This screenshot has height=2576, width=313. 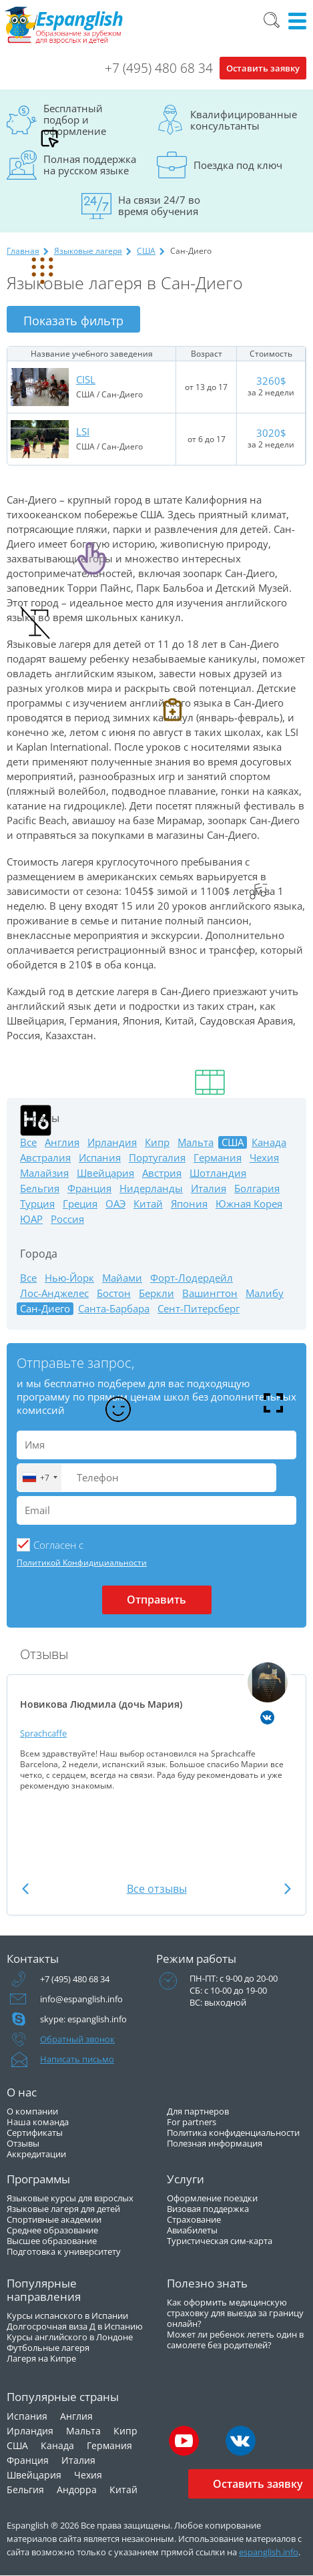 What do you see at coordinates (273, 1403) in the screenshot?
I see `expand to fullscreen mode` at bounding box center [273, 1403].